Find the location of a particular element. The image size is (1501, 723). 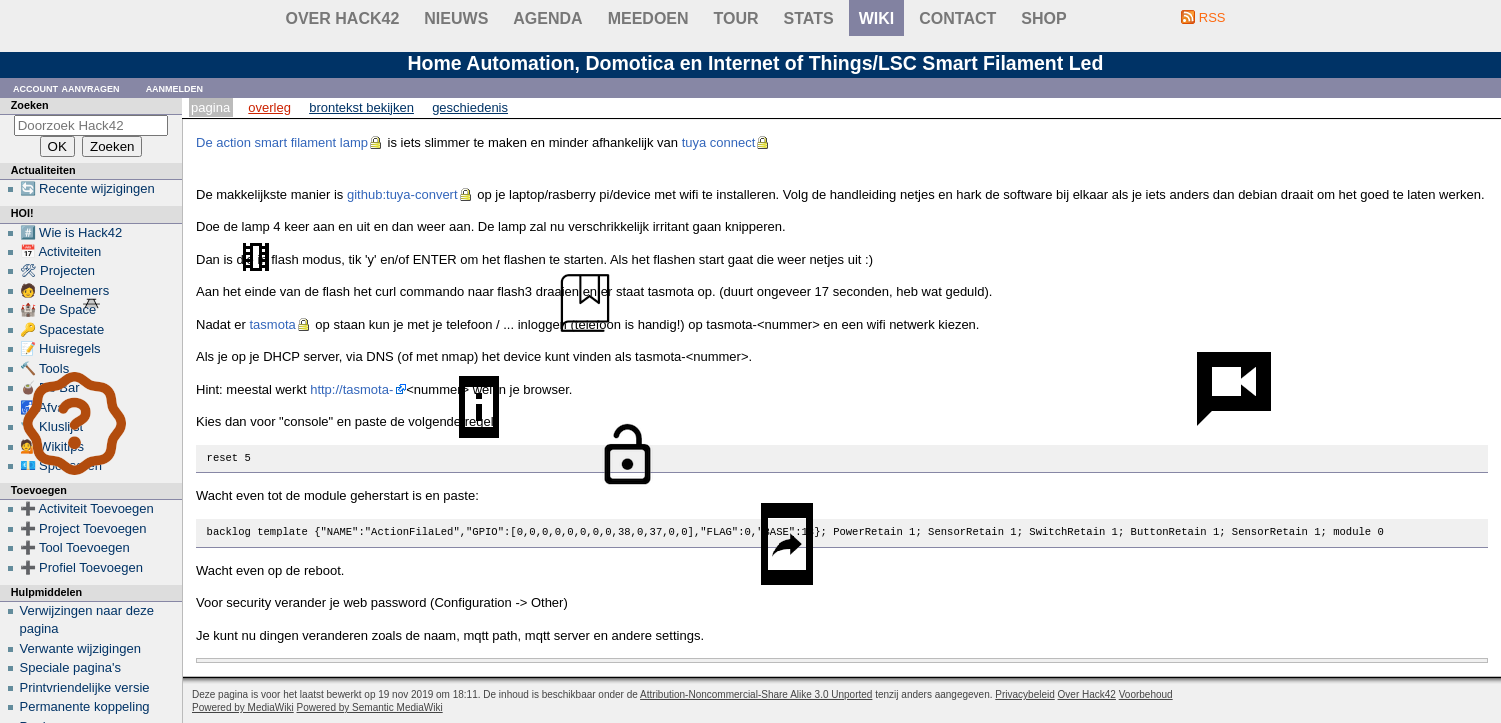

indicates unverified status or identity is located at coordinates (74, 423).